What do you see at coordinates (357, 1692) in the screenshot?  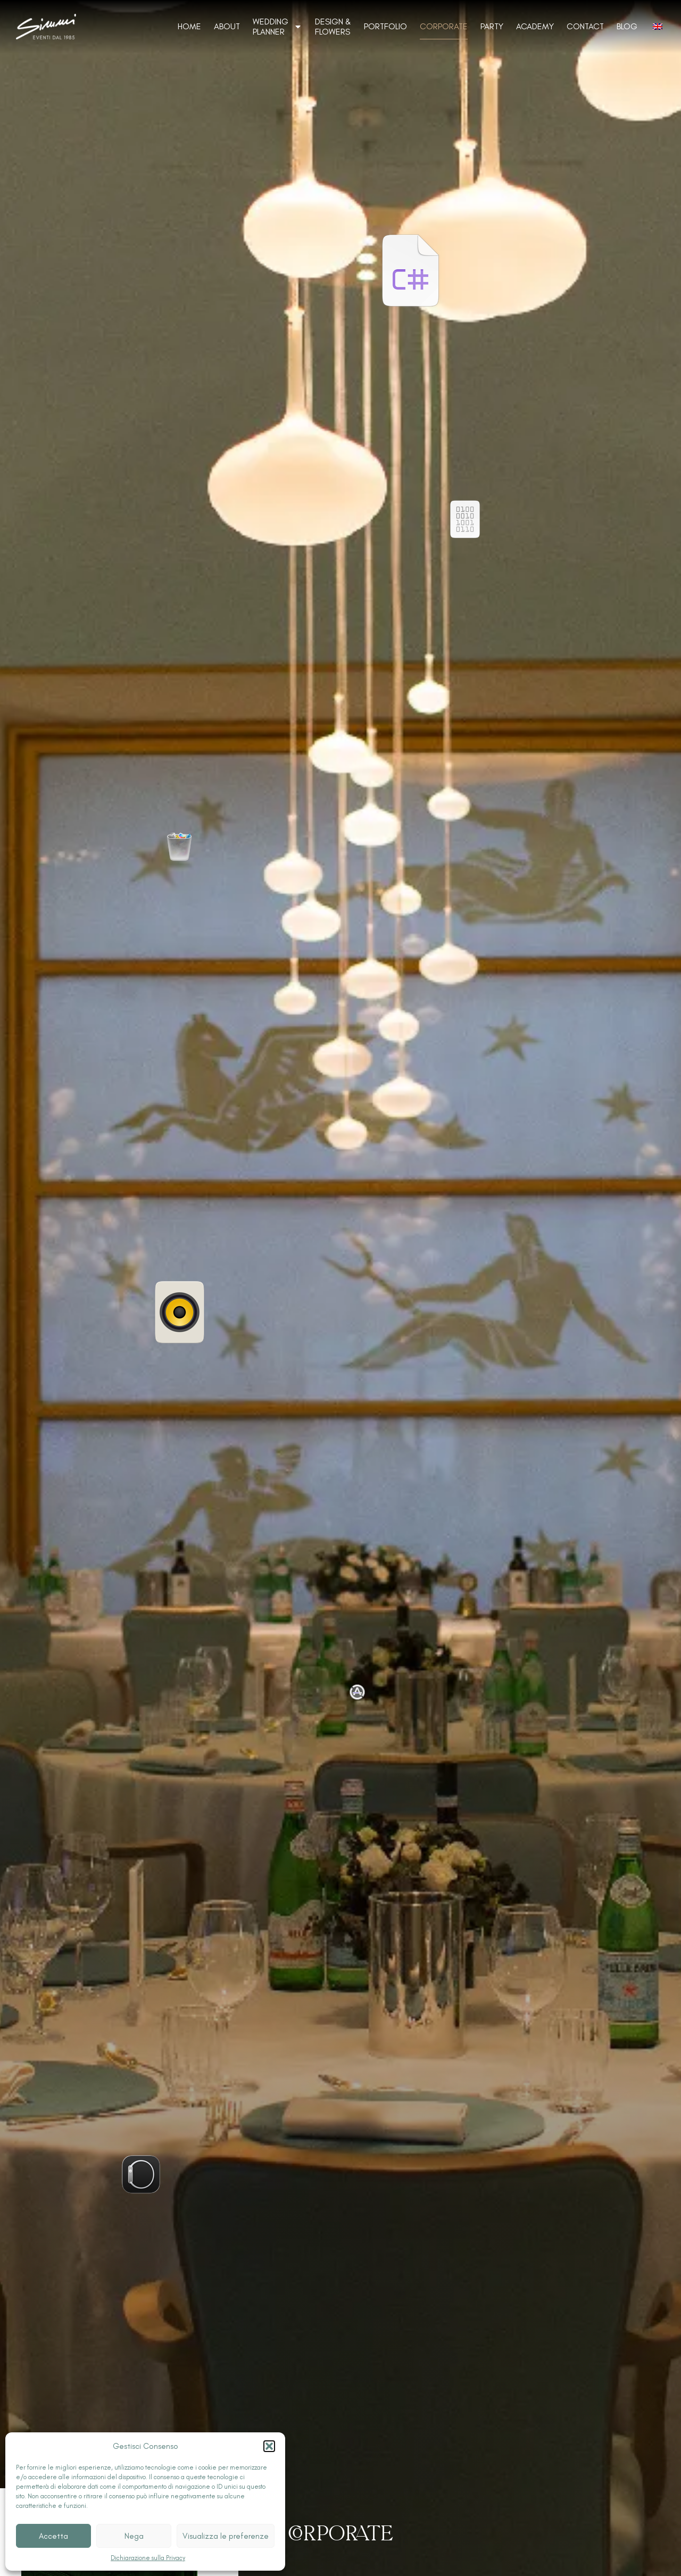 I see `check for available system updates` at bounding box center [357, 1692].